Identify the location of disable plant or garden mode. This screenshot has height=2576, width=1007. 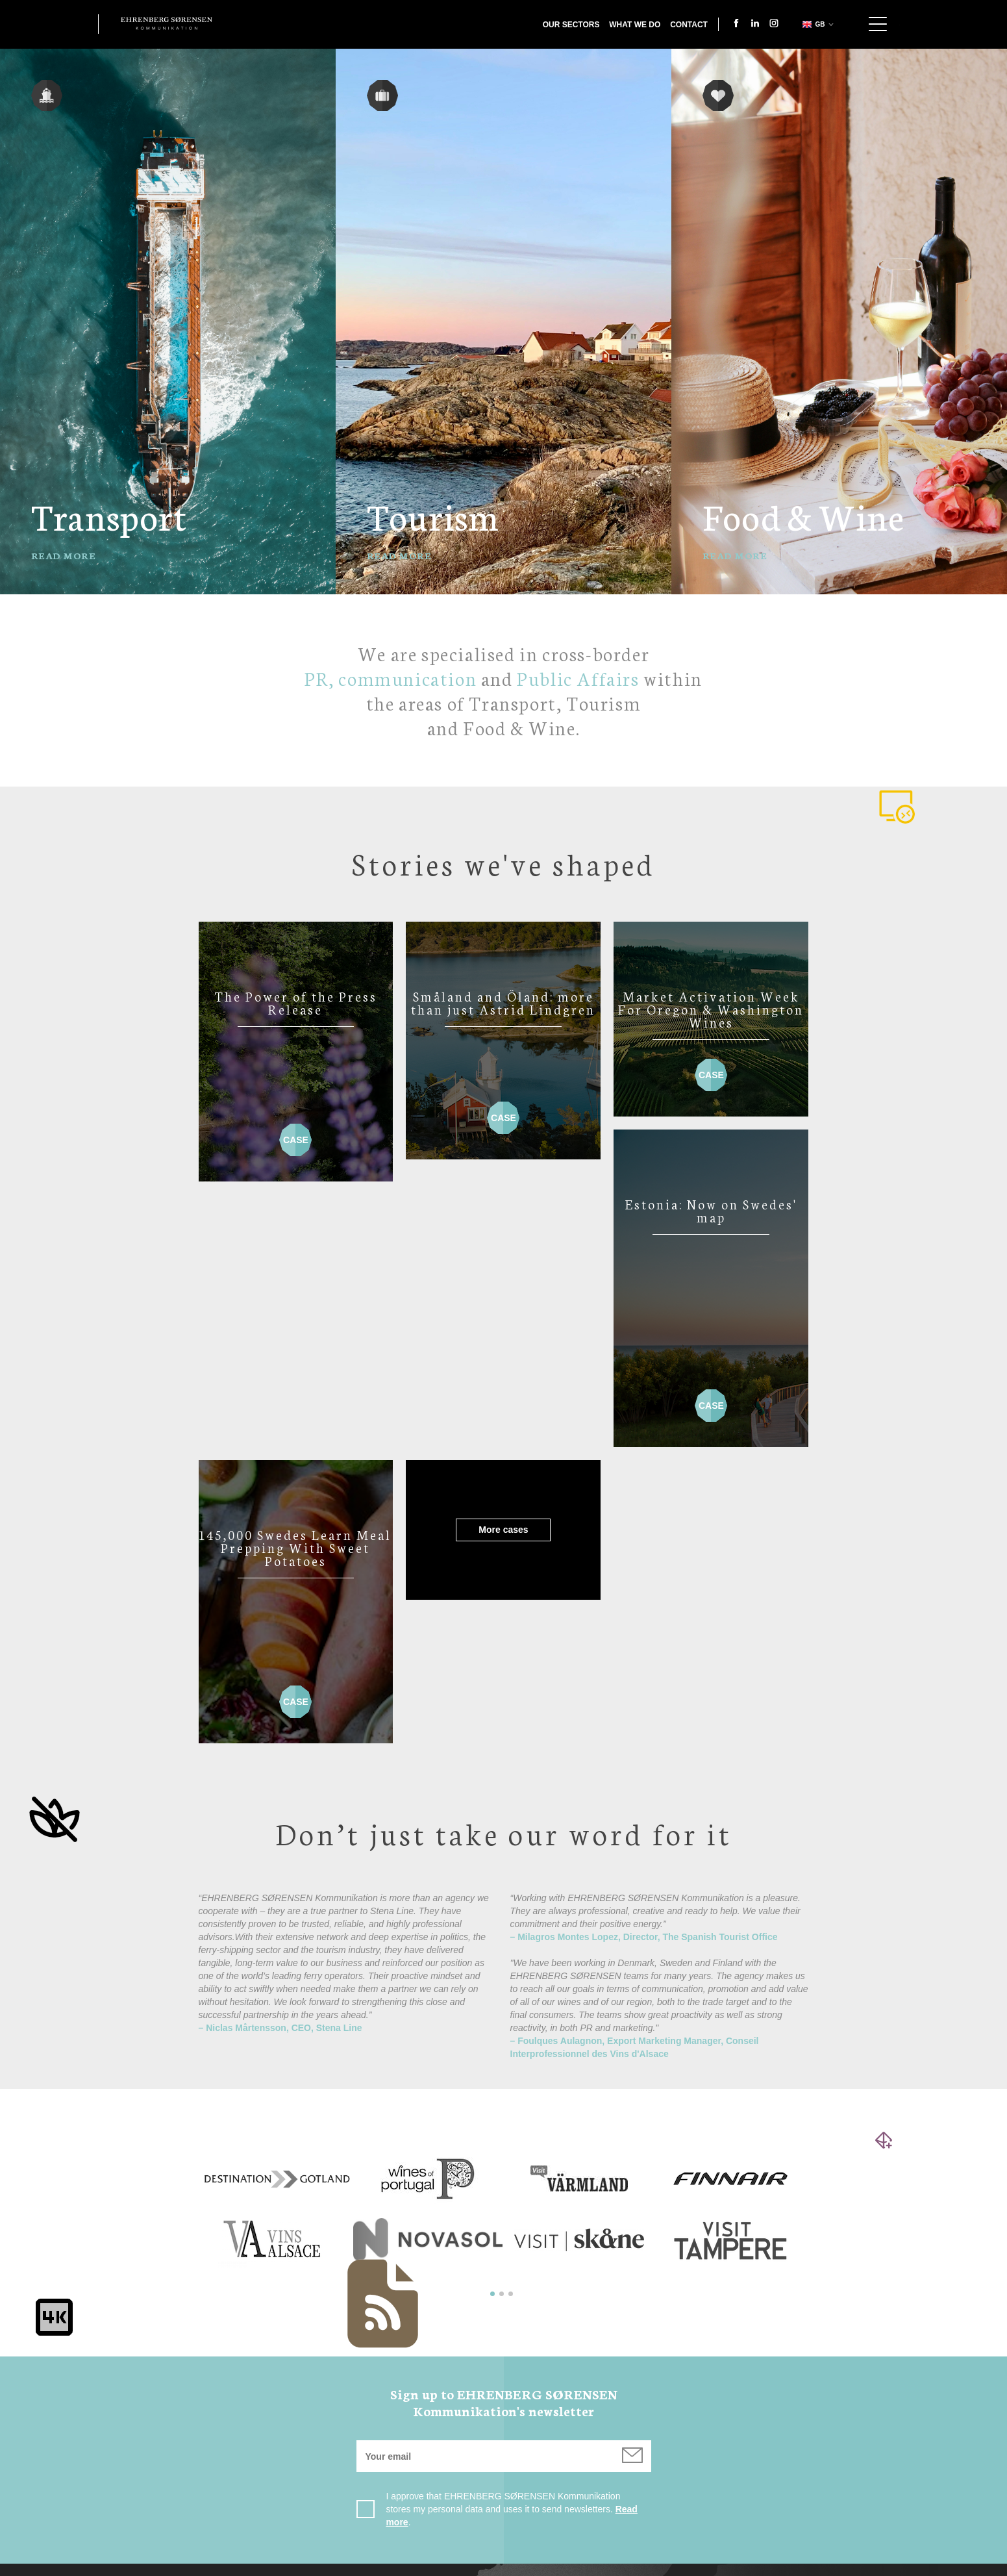
(55, 1819).